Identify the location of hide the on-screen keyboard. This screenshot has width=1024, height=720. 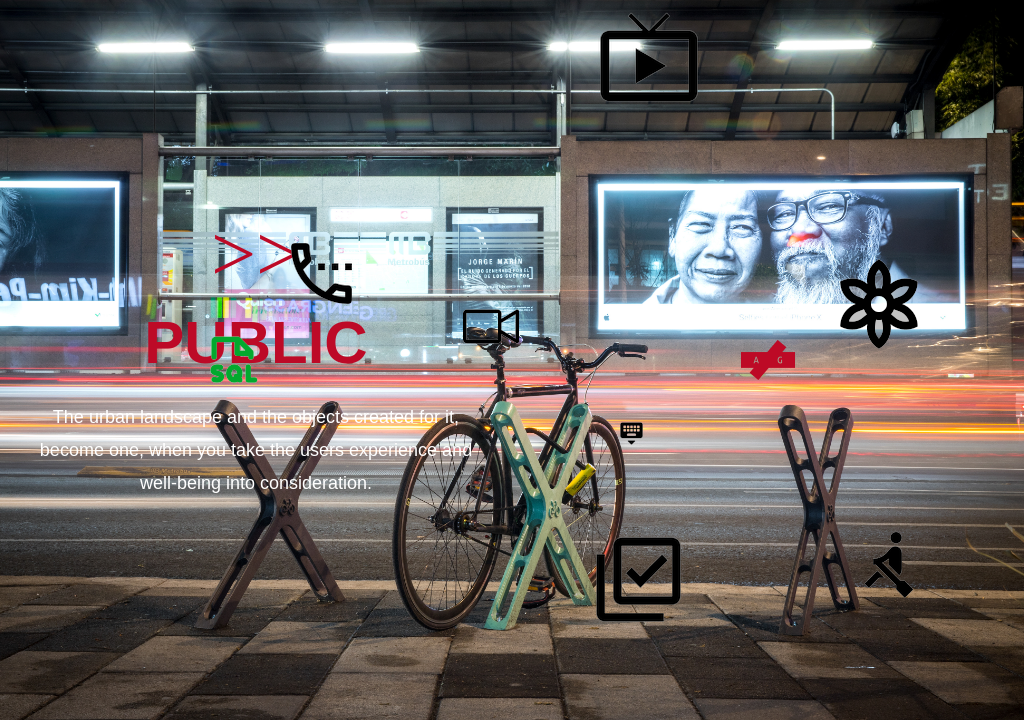
(631, 432).